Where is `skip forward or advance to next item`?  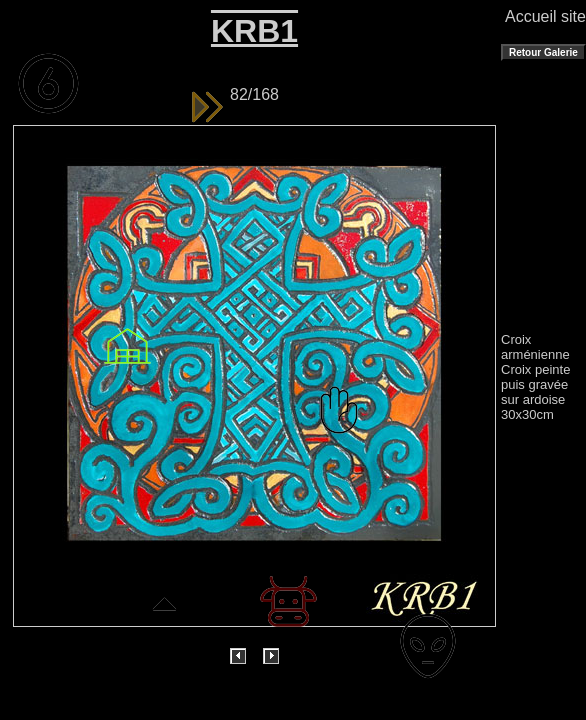
skip forward or advance to next item is located at coordinates (206, 107).